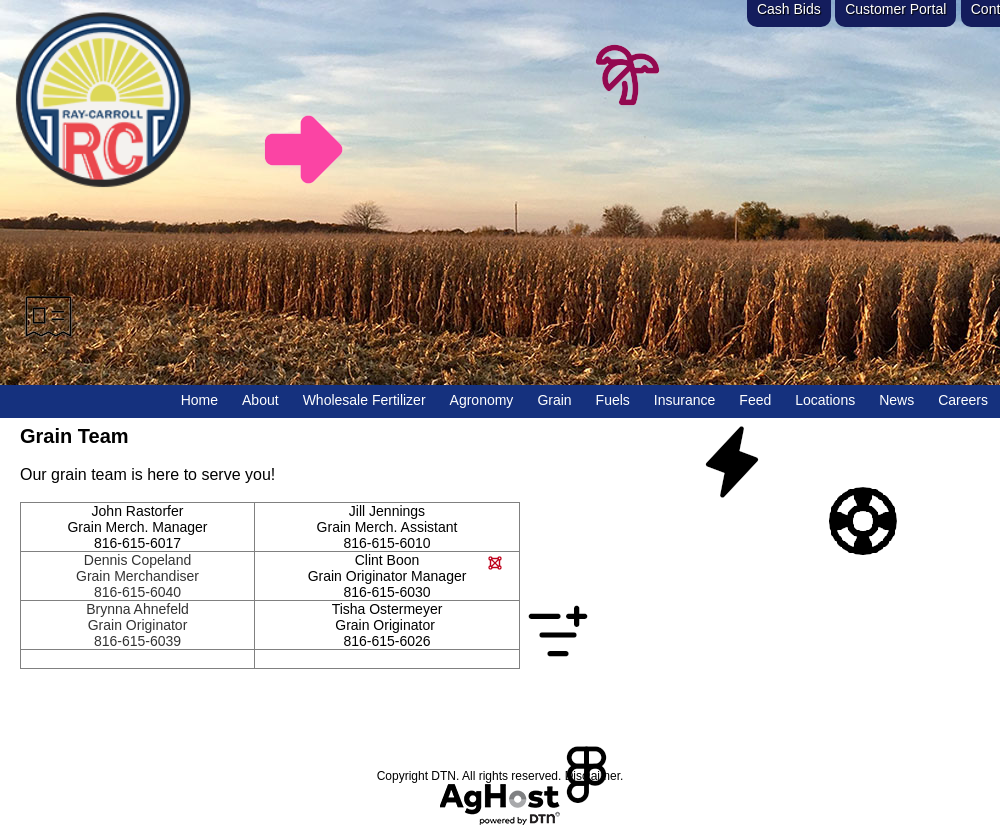 Image resolution: width=1000 pixels, height=828 pixels. I want to click on indicates fast or instant action, so click(732, 462).